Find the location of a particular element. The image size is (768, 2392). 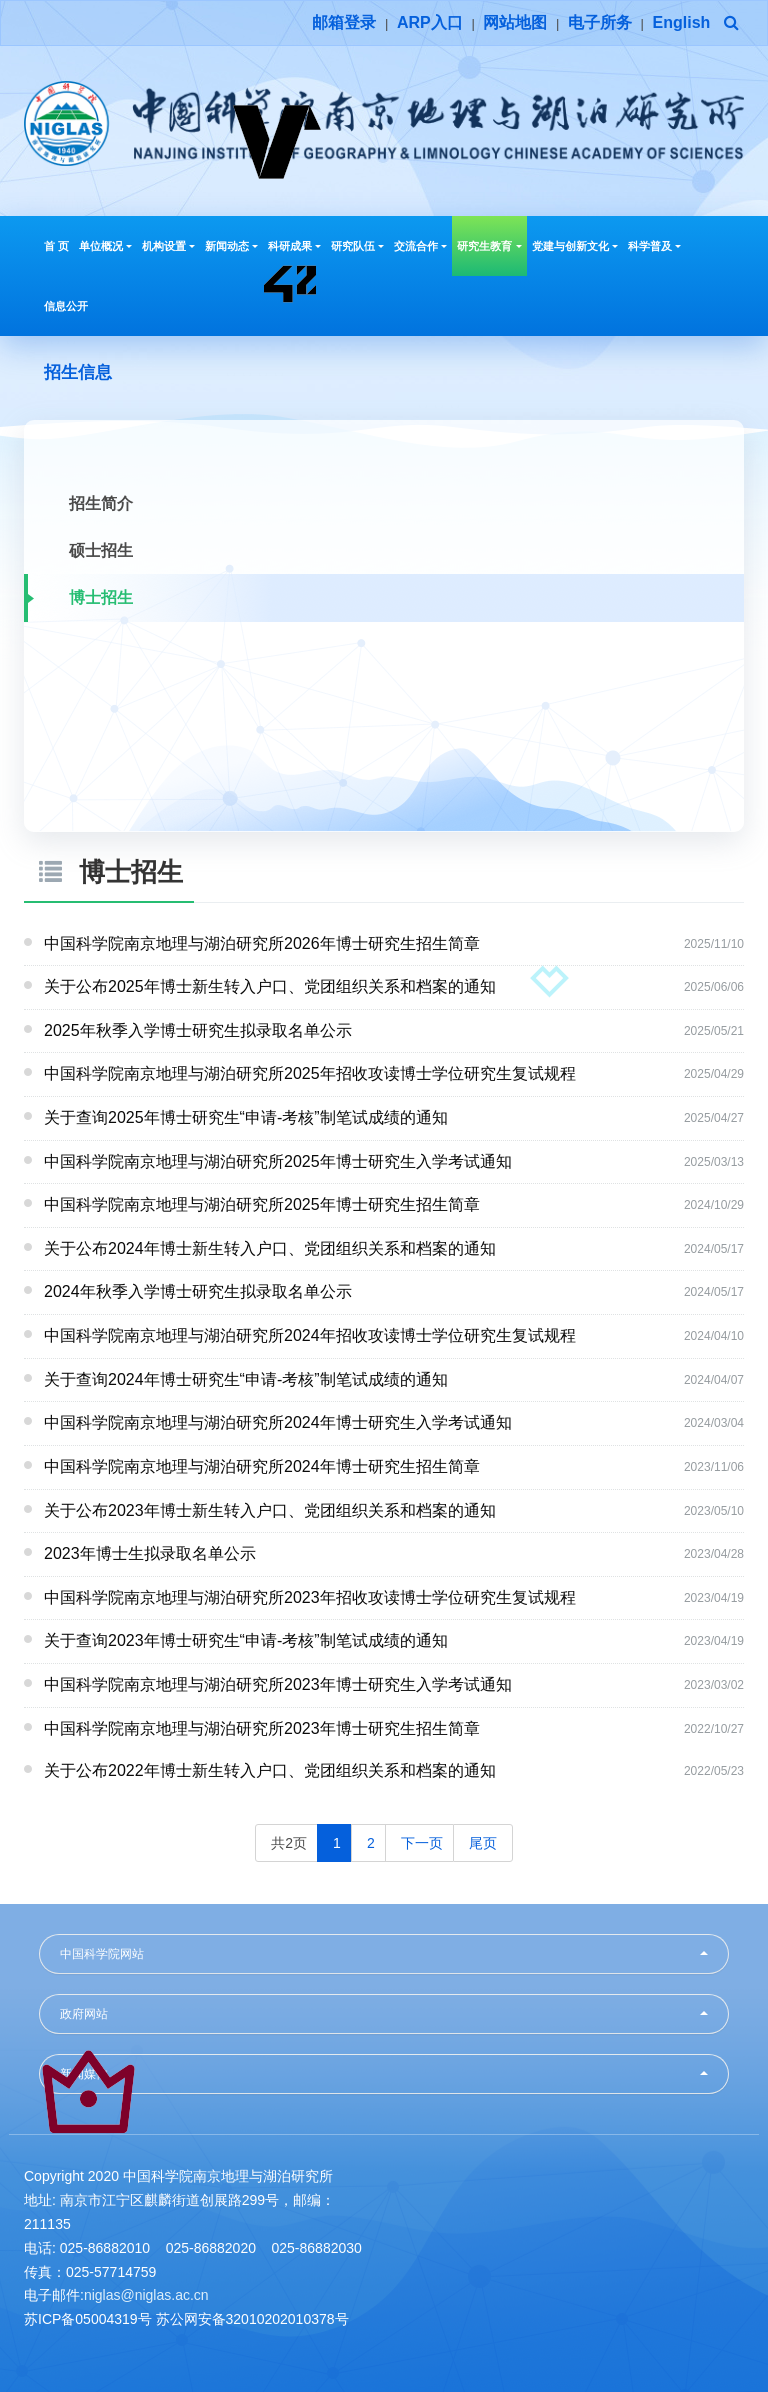

vega visualization library logo is located at coordinates (277, 142).